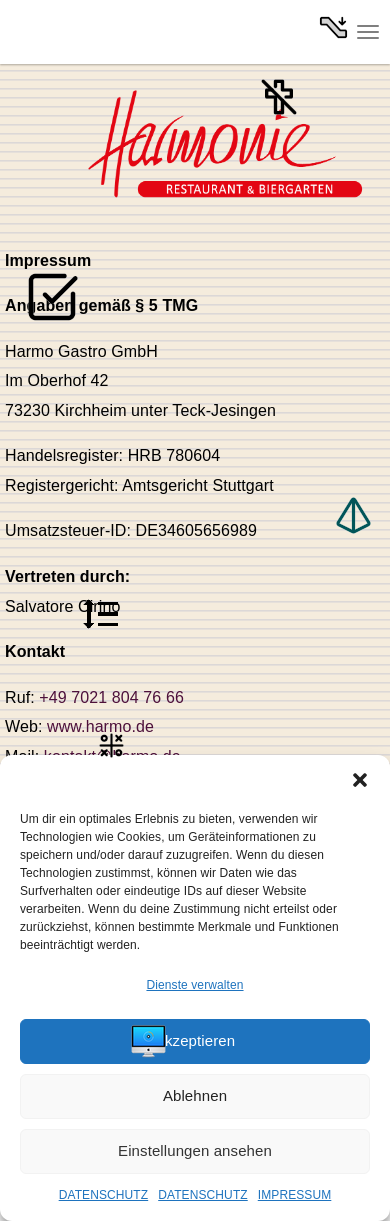 This screenshot has width=390, height=1221. What do you see at coordinates (148, 1041) in the screenshot?
I see `play video content on your television or monitor` at bounding box center [148, 1041].